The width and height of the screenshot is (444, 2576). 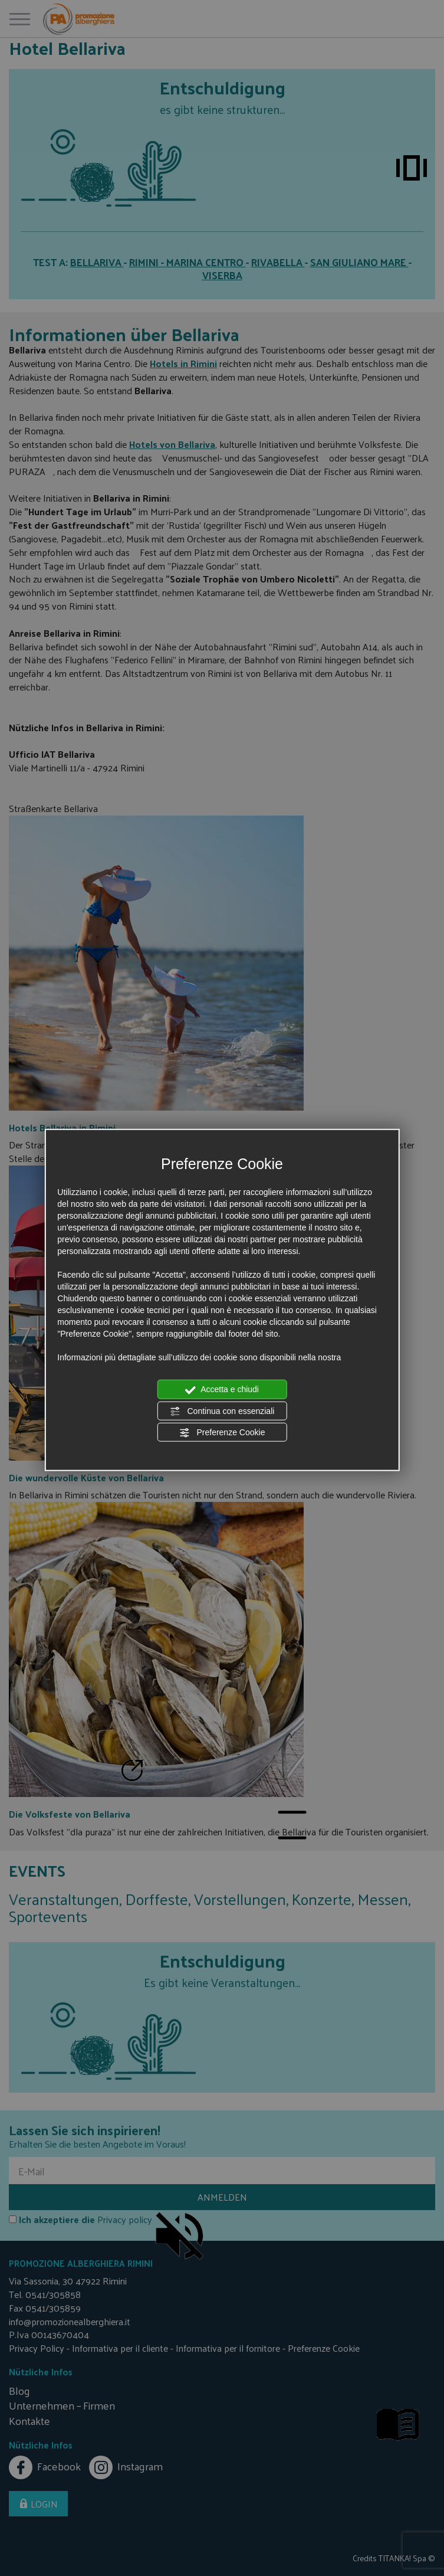 What do you see at coordinates (292, 1825) in the screenshot?
I see `switch to large or spacious list view` at bounding box center [292, 1825].